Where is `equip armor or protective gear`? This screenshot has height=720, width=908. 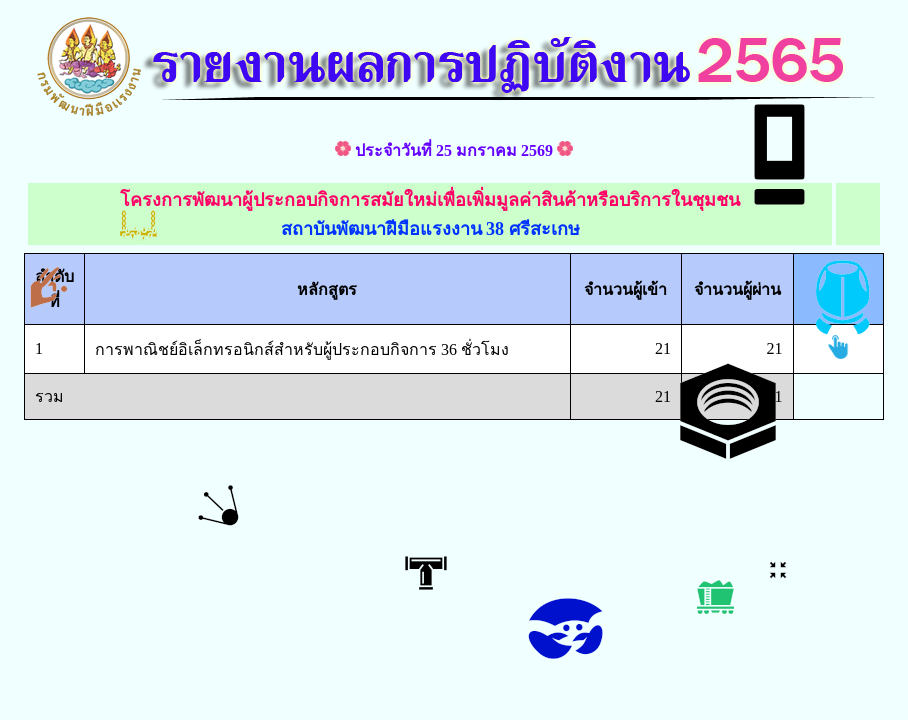 equip armor or protective gear is located at coordinates (842, 297).